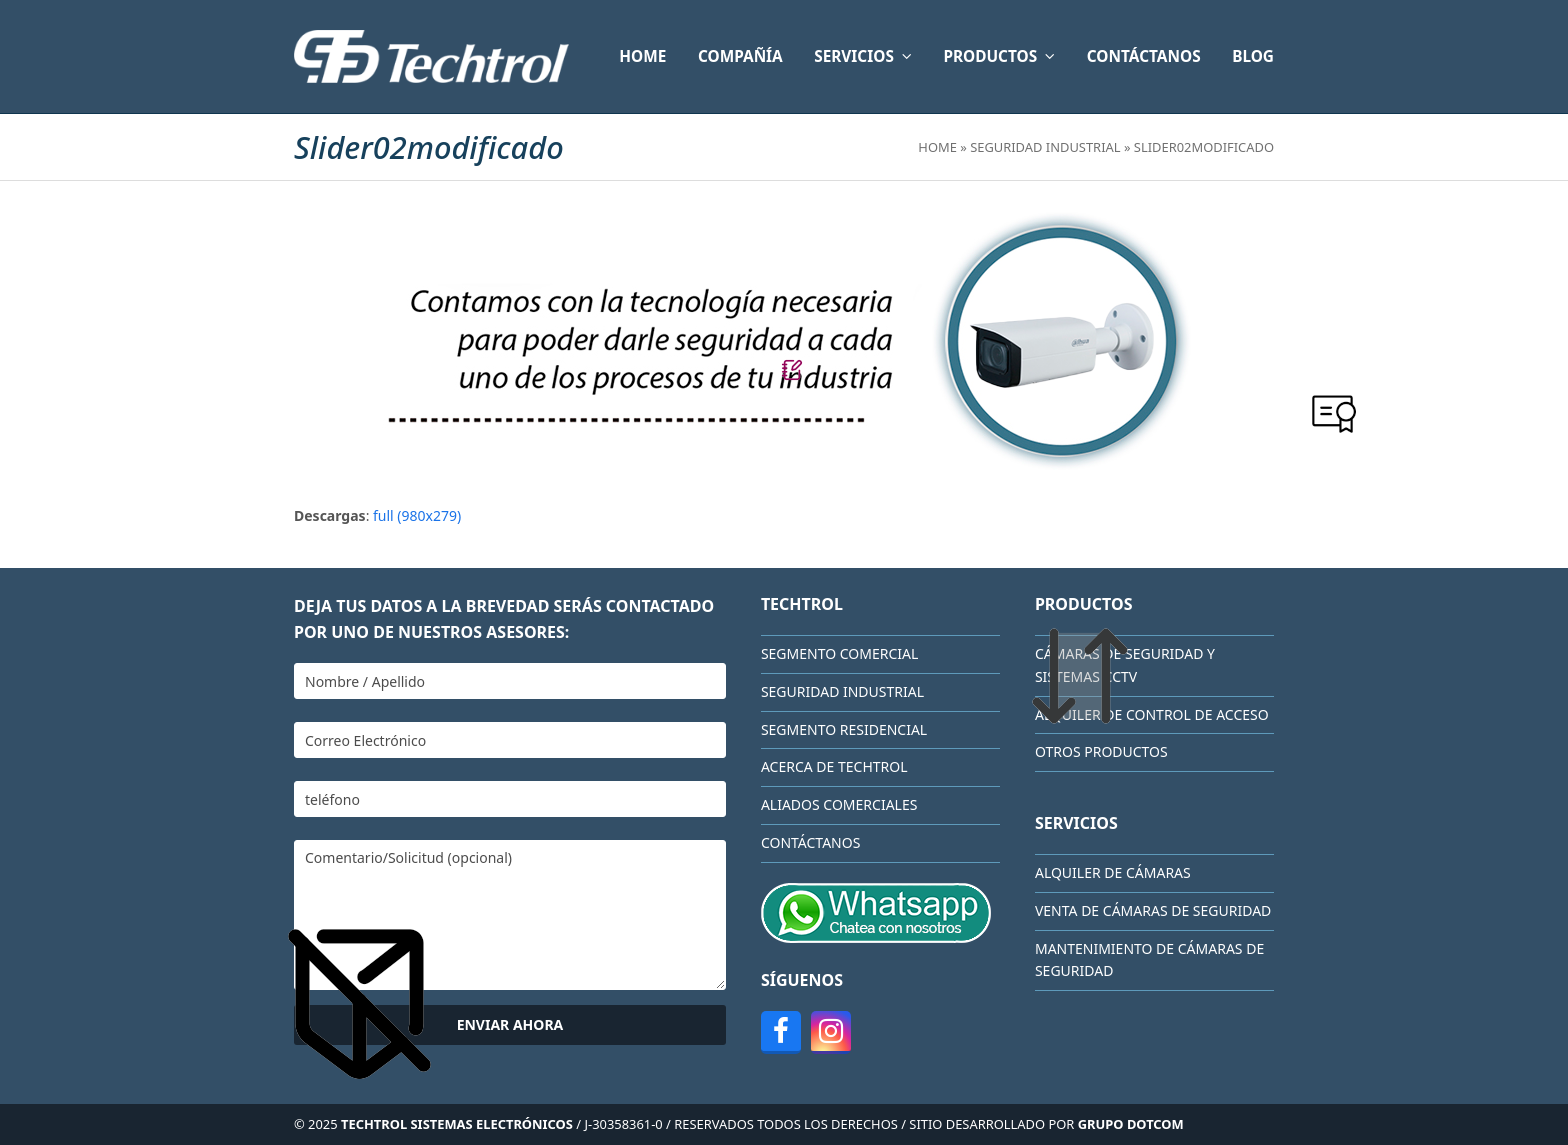  Describe the element at coordinates (1332, 412) in the screenshot. I see `view certificate or credential details` at that location.